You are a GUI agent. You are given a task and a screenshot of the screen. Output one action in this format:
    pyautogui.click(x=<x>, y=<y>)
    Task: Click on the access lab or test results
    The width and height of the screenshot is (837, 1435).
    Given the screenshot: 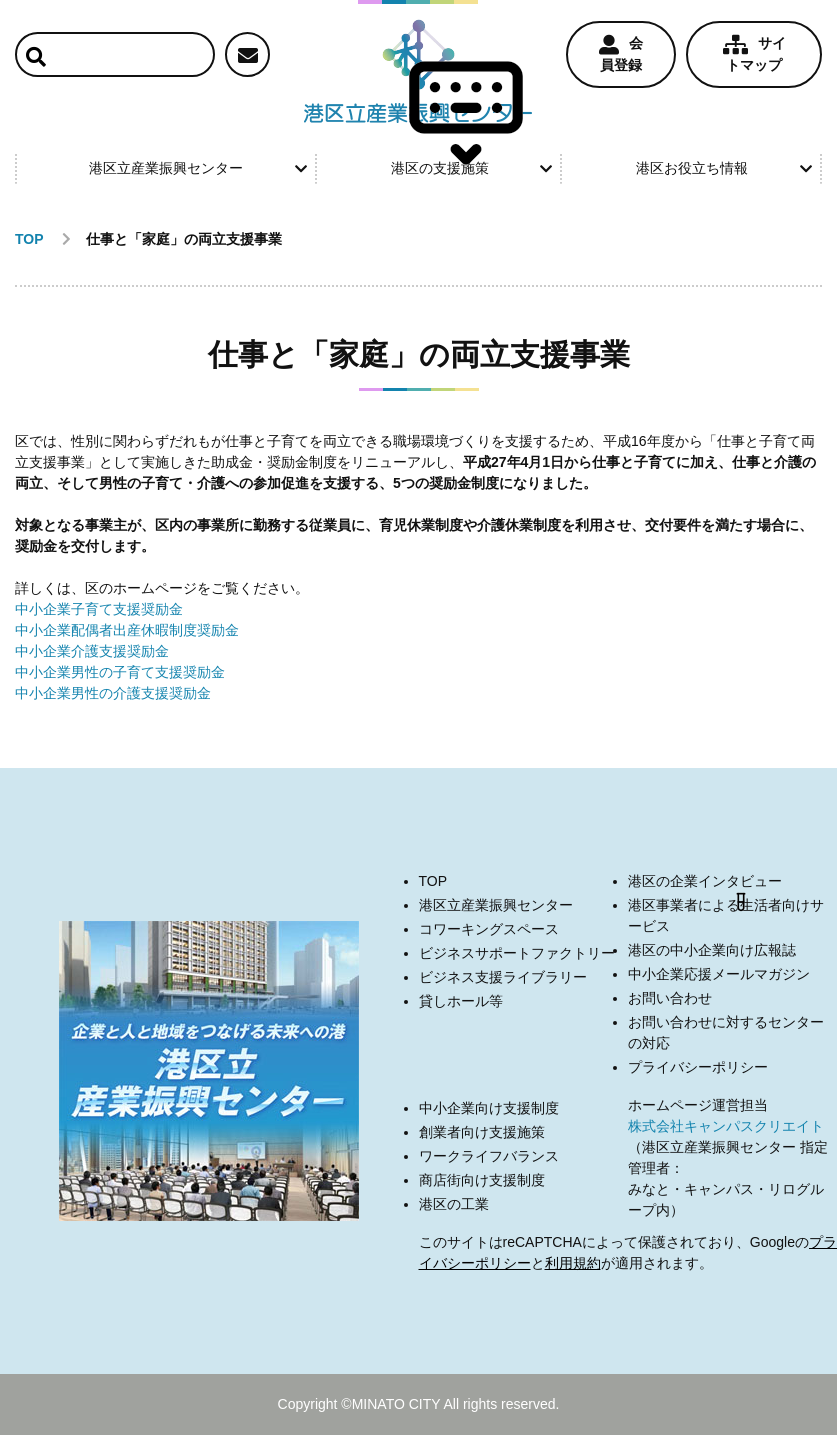 What is the action you would take?
    pyautogui.click(x=741, y=902)
    